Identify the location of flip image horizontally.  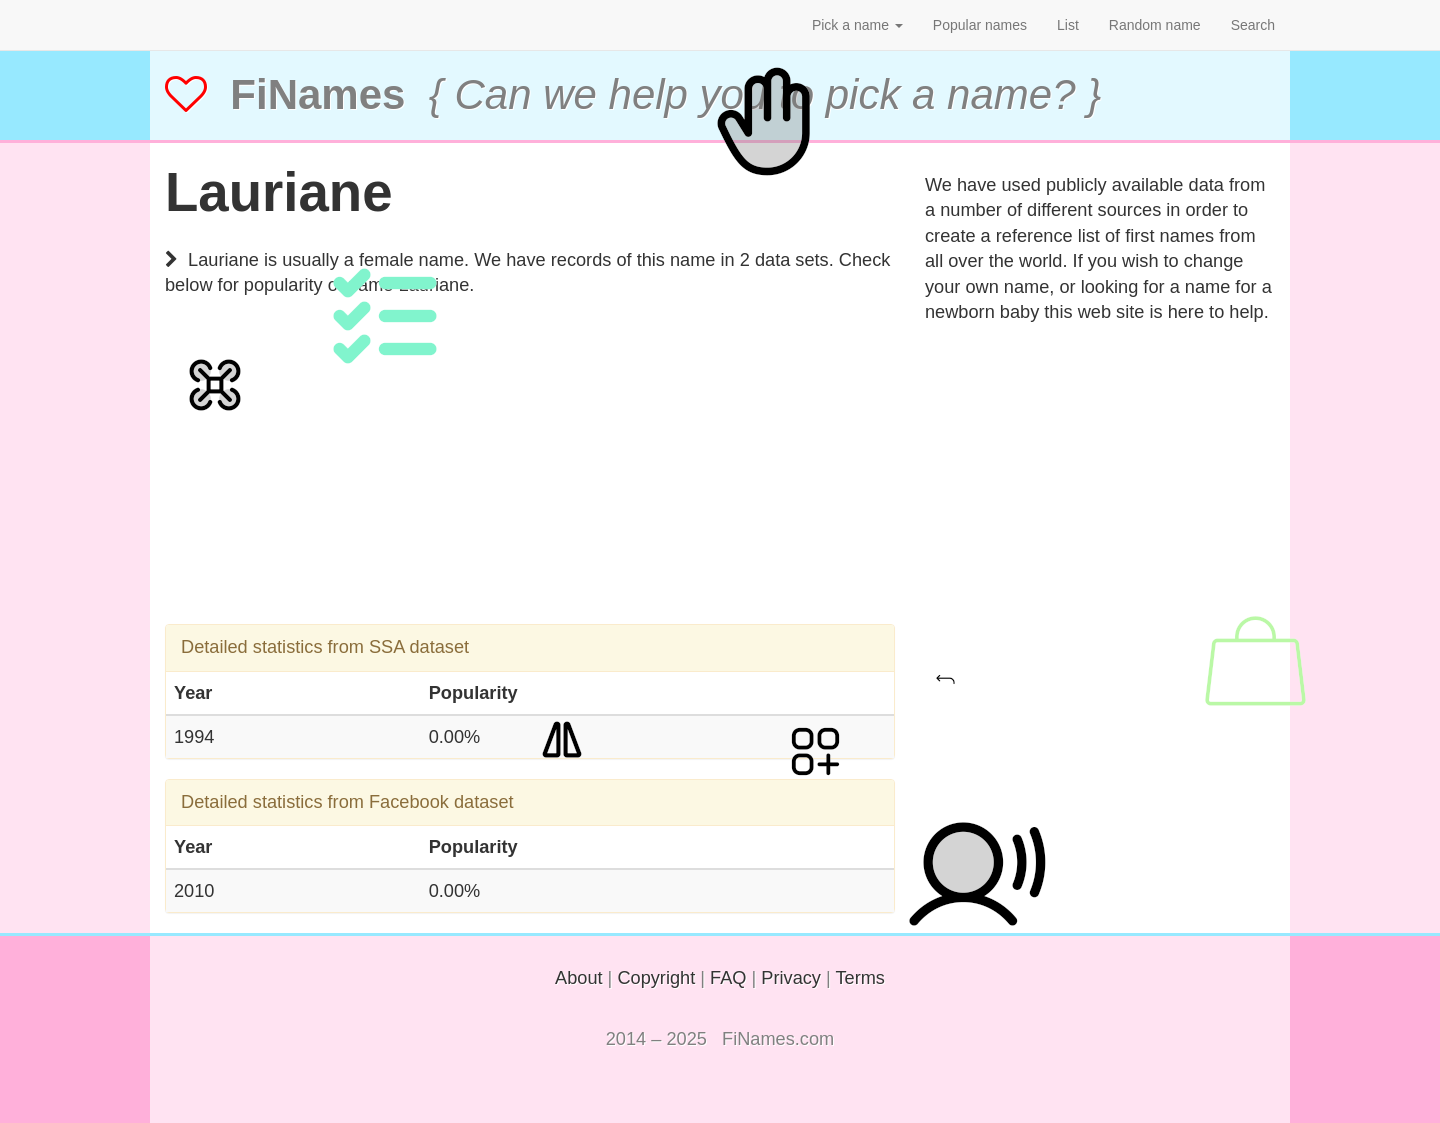
(562, 741).